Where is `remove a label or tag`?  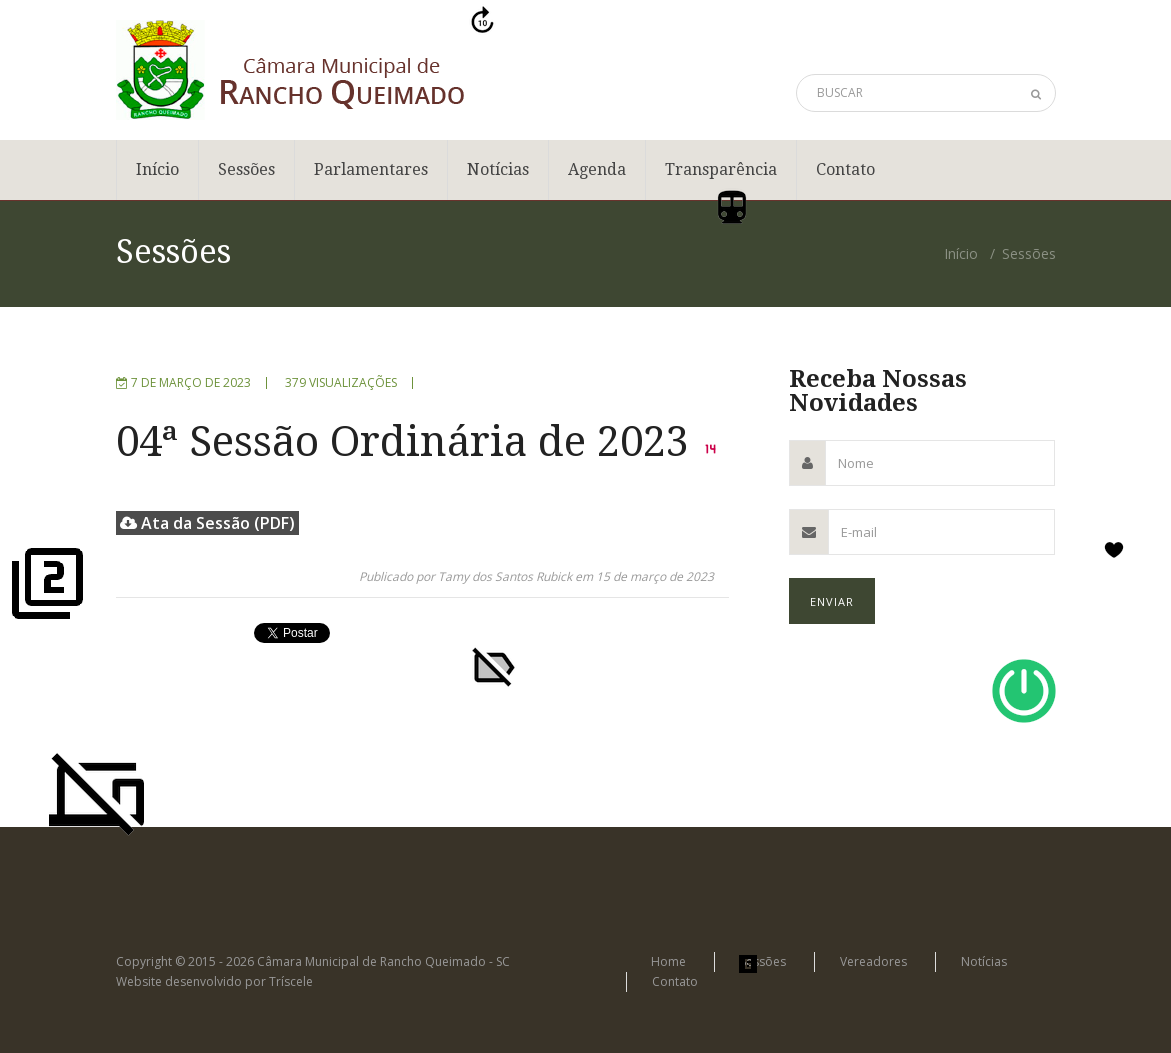
remove a label or tag is located at coordinates (493, 667).